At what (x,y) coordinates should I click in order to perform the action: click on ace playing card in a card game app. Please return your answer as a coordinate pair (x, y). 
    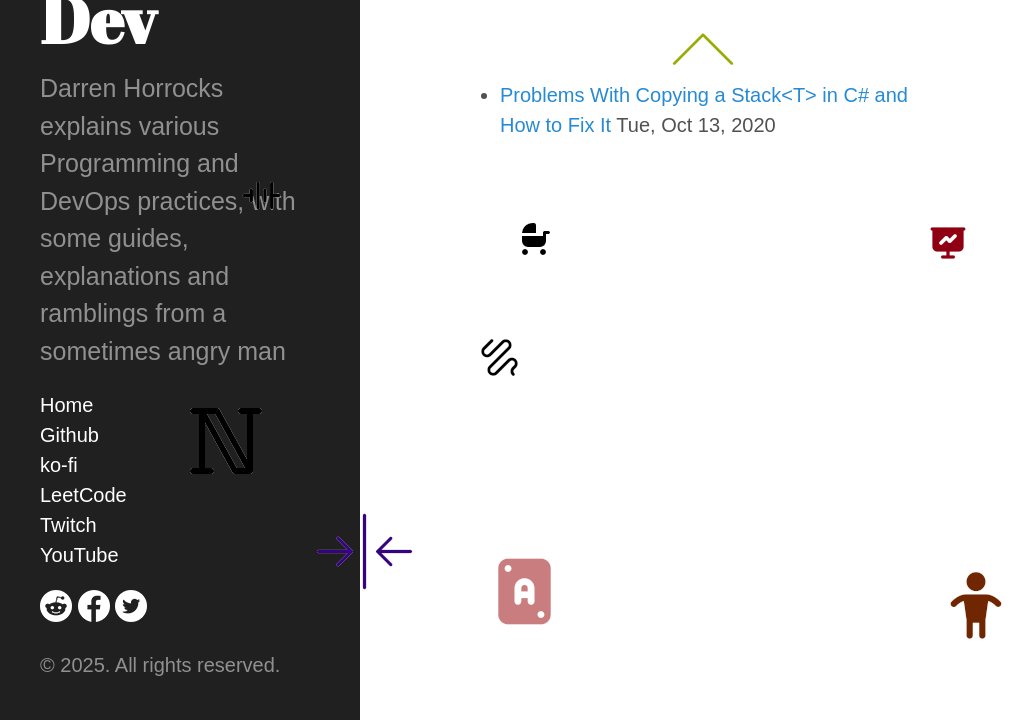
    Looking at the image, I should click on (524, 591).